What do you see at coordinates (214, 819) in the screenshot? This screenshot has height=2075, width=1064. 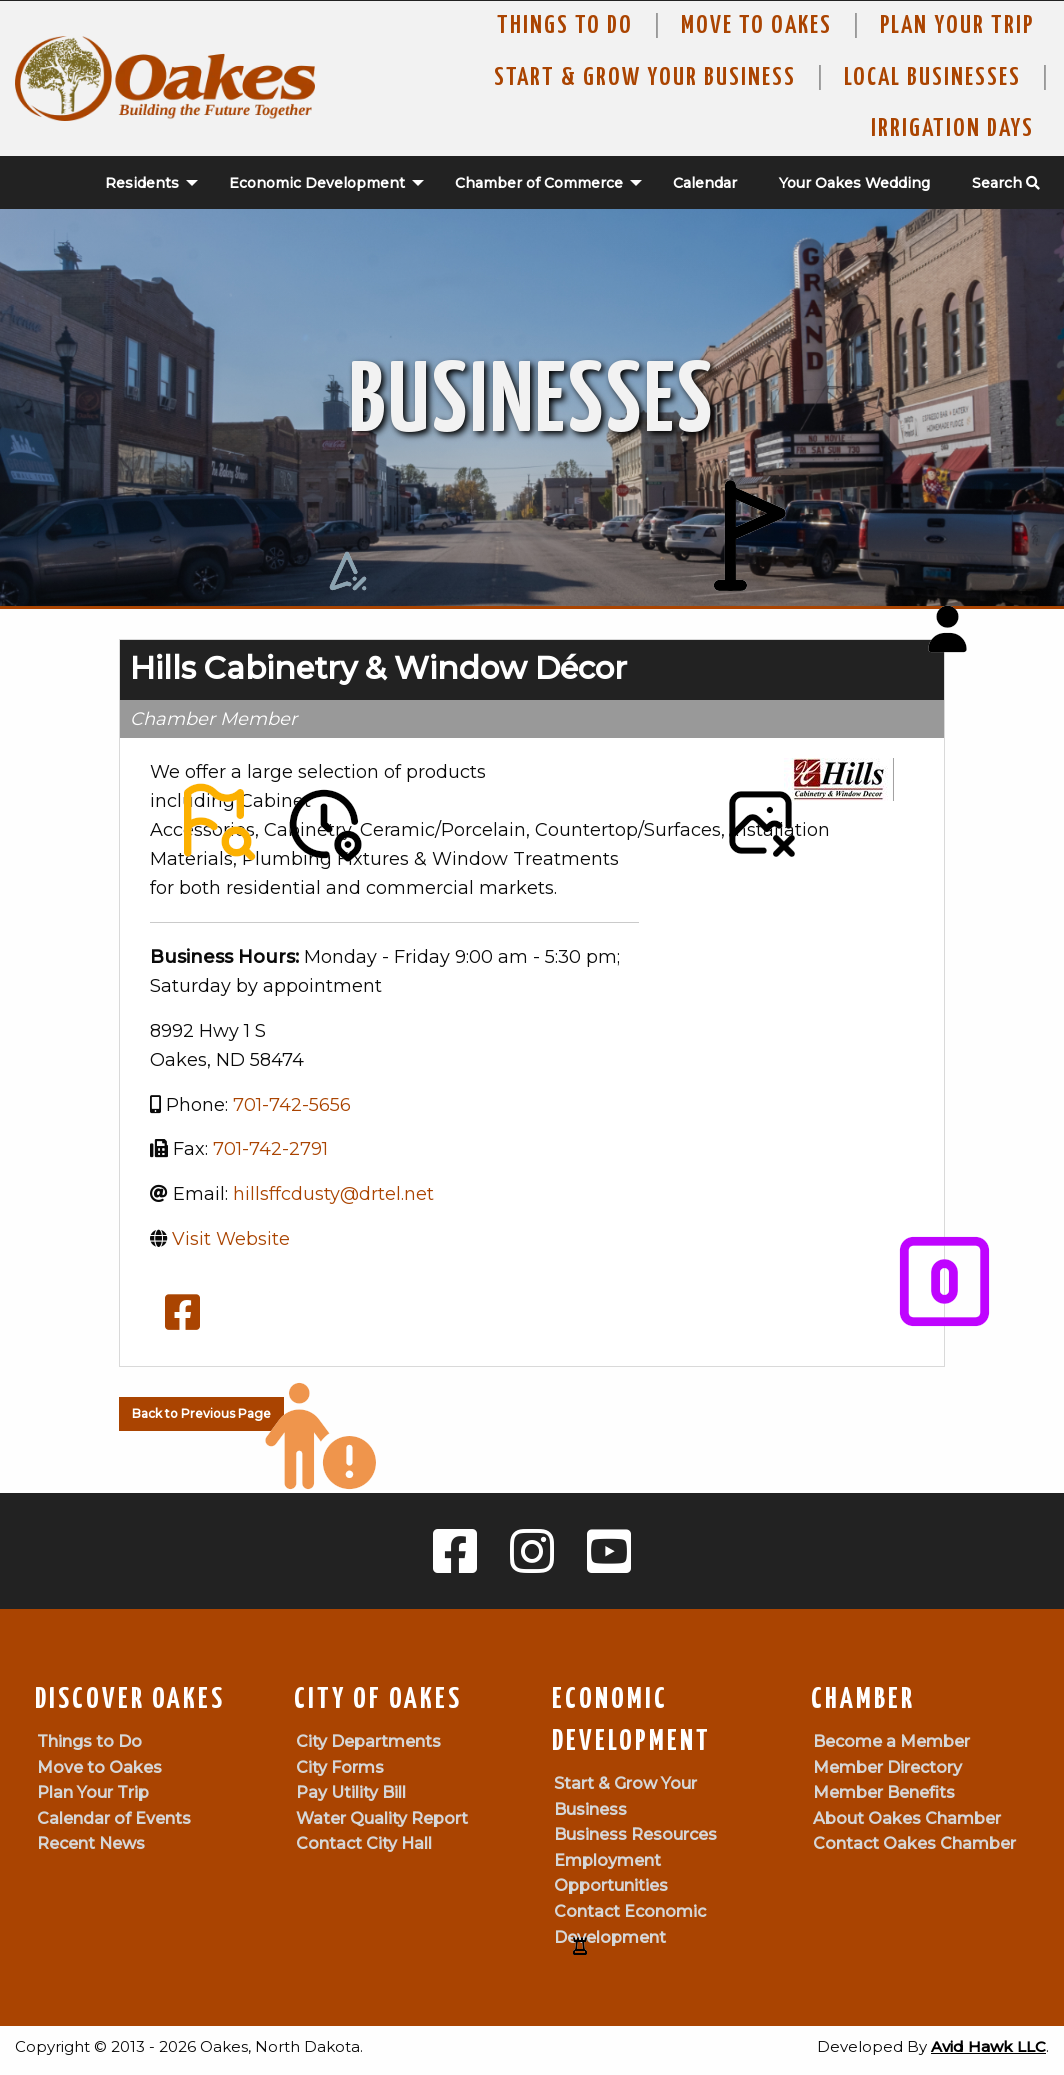 I see `search flagged items` at bounding box center [214, 819].